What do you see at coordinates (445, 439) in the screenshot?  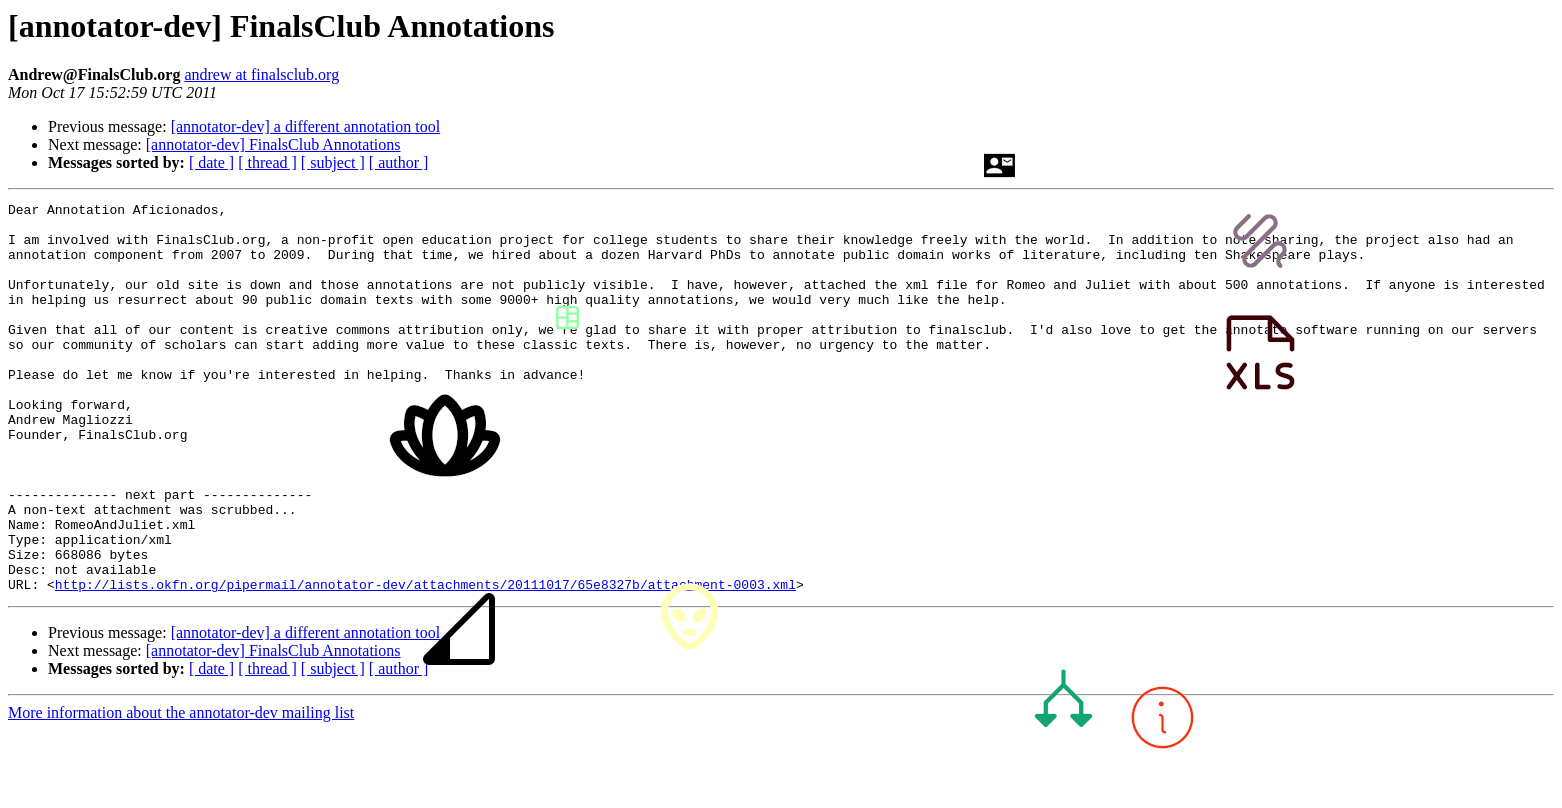 I see `access meditation or mindfulness features` at bounding box center [445, 439].